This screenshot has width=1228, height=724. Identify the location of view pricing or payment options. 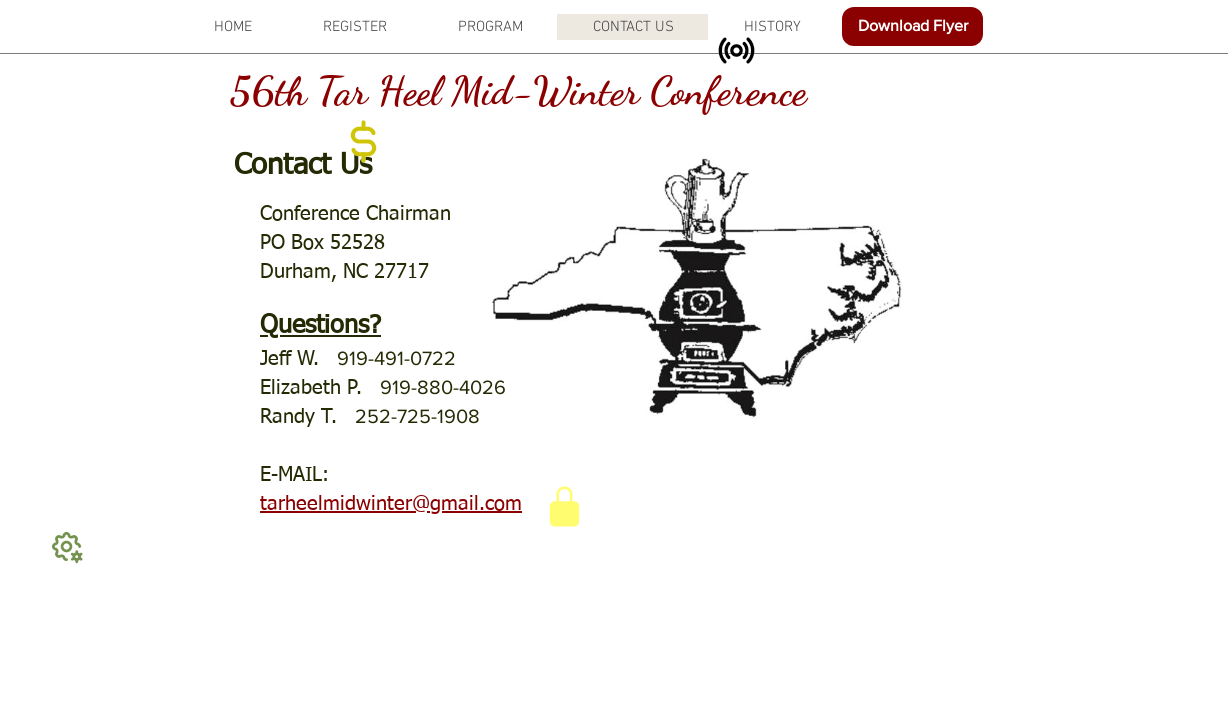
(363, 141).